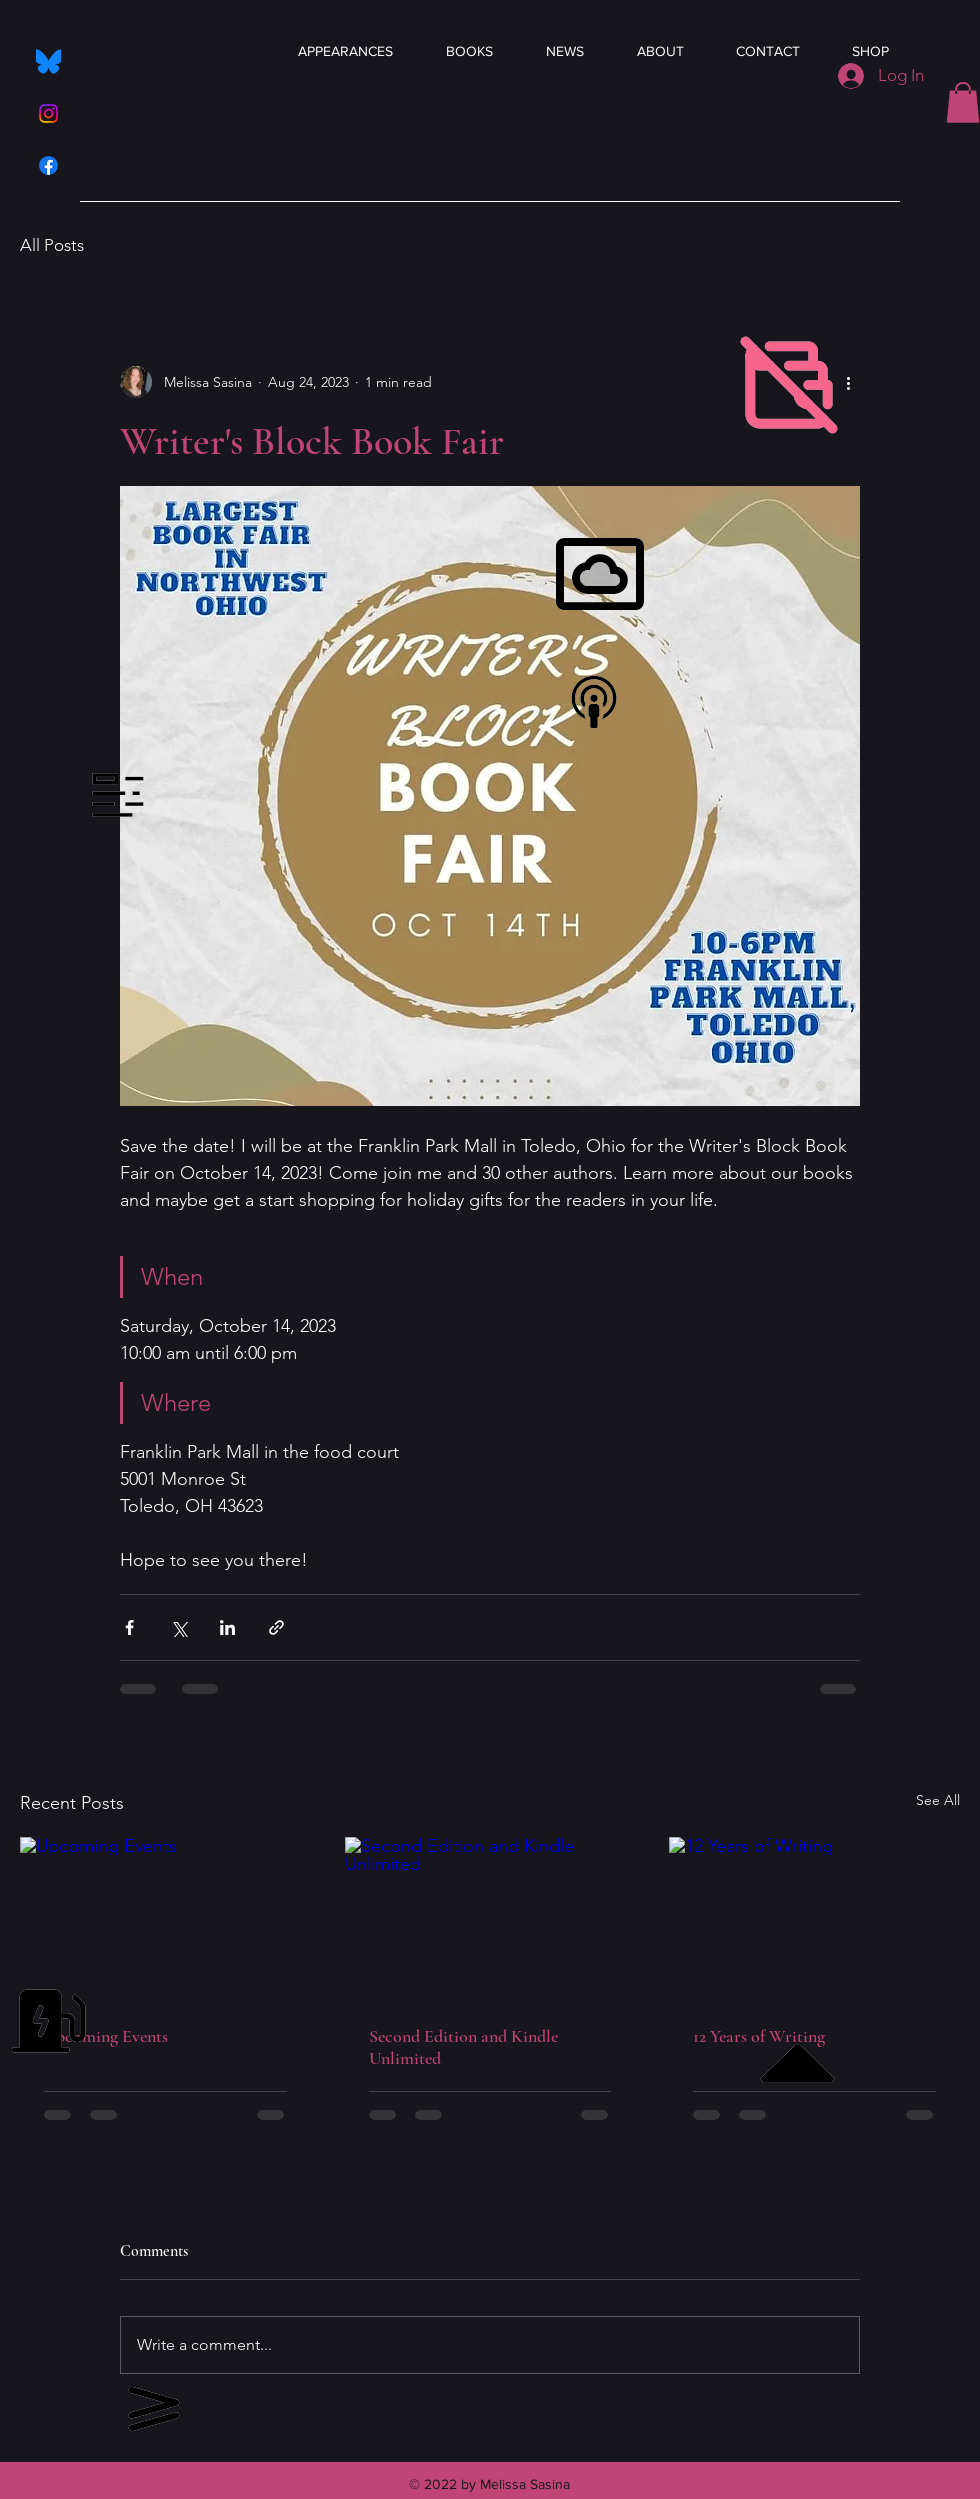 Image resolution: width=980 pixels, height=2499 pixels. Describe the element at coordinates (797, 2063) in the screenshot. I see `collapse an expanded section or panel` at that location.